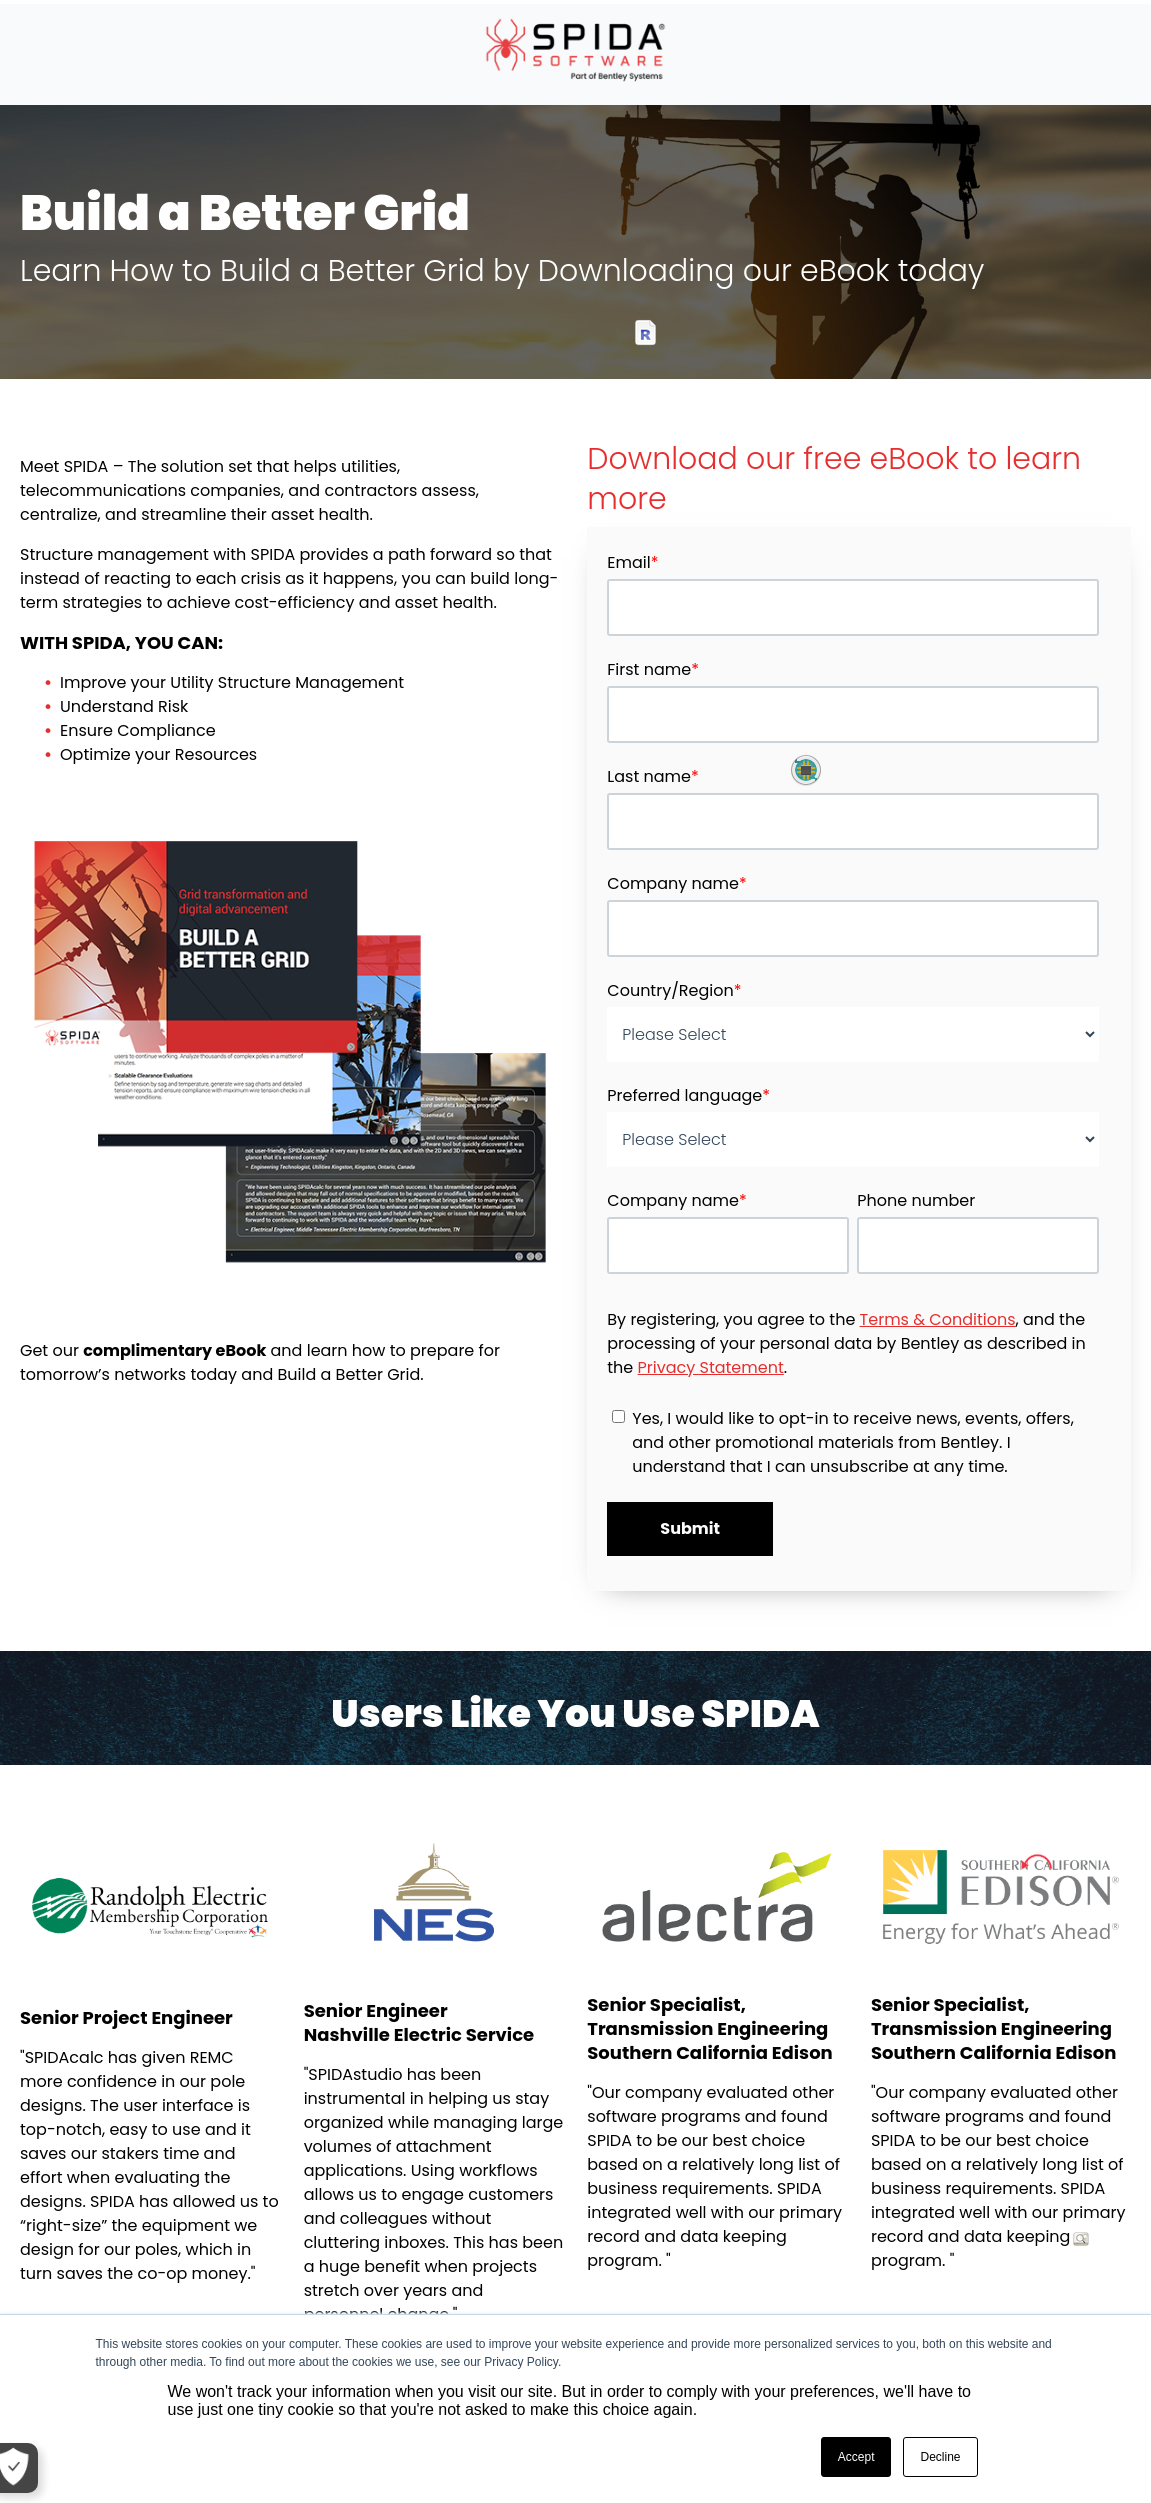 This screenshot has width=1151, height=2503. What do you see at coordinates (806, 770) in the screenshot?
I see `access hardware driver settings` at bounding box center [806, 770].